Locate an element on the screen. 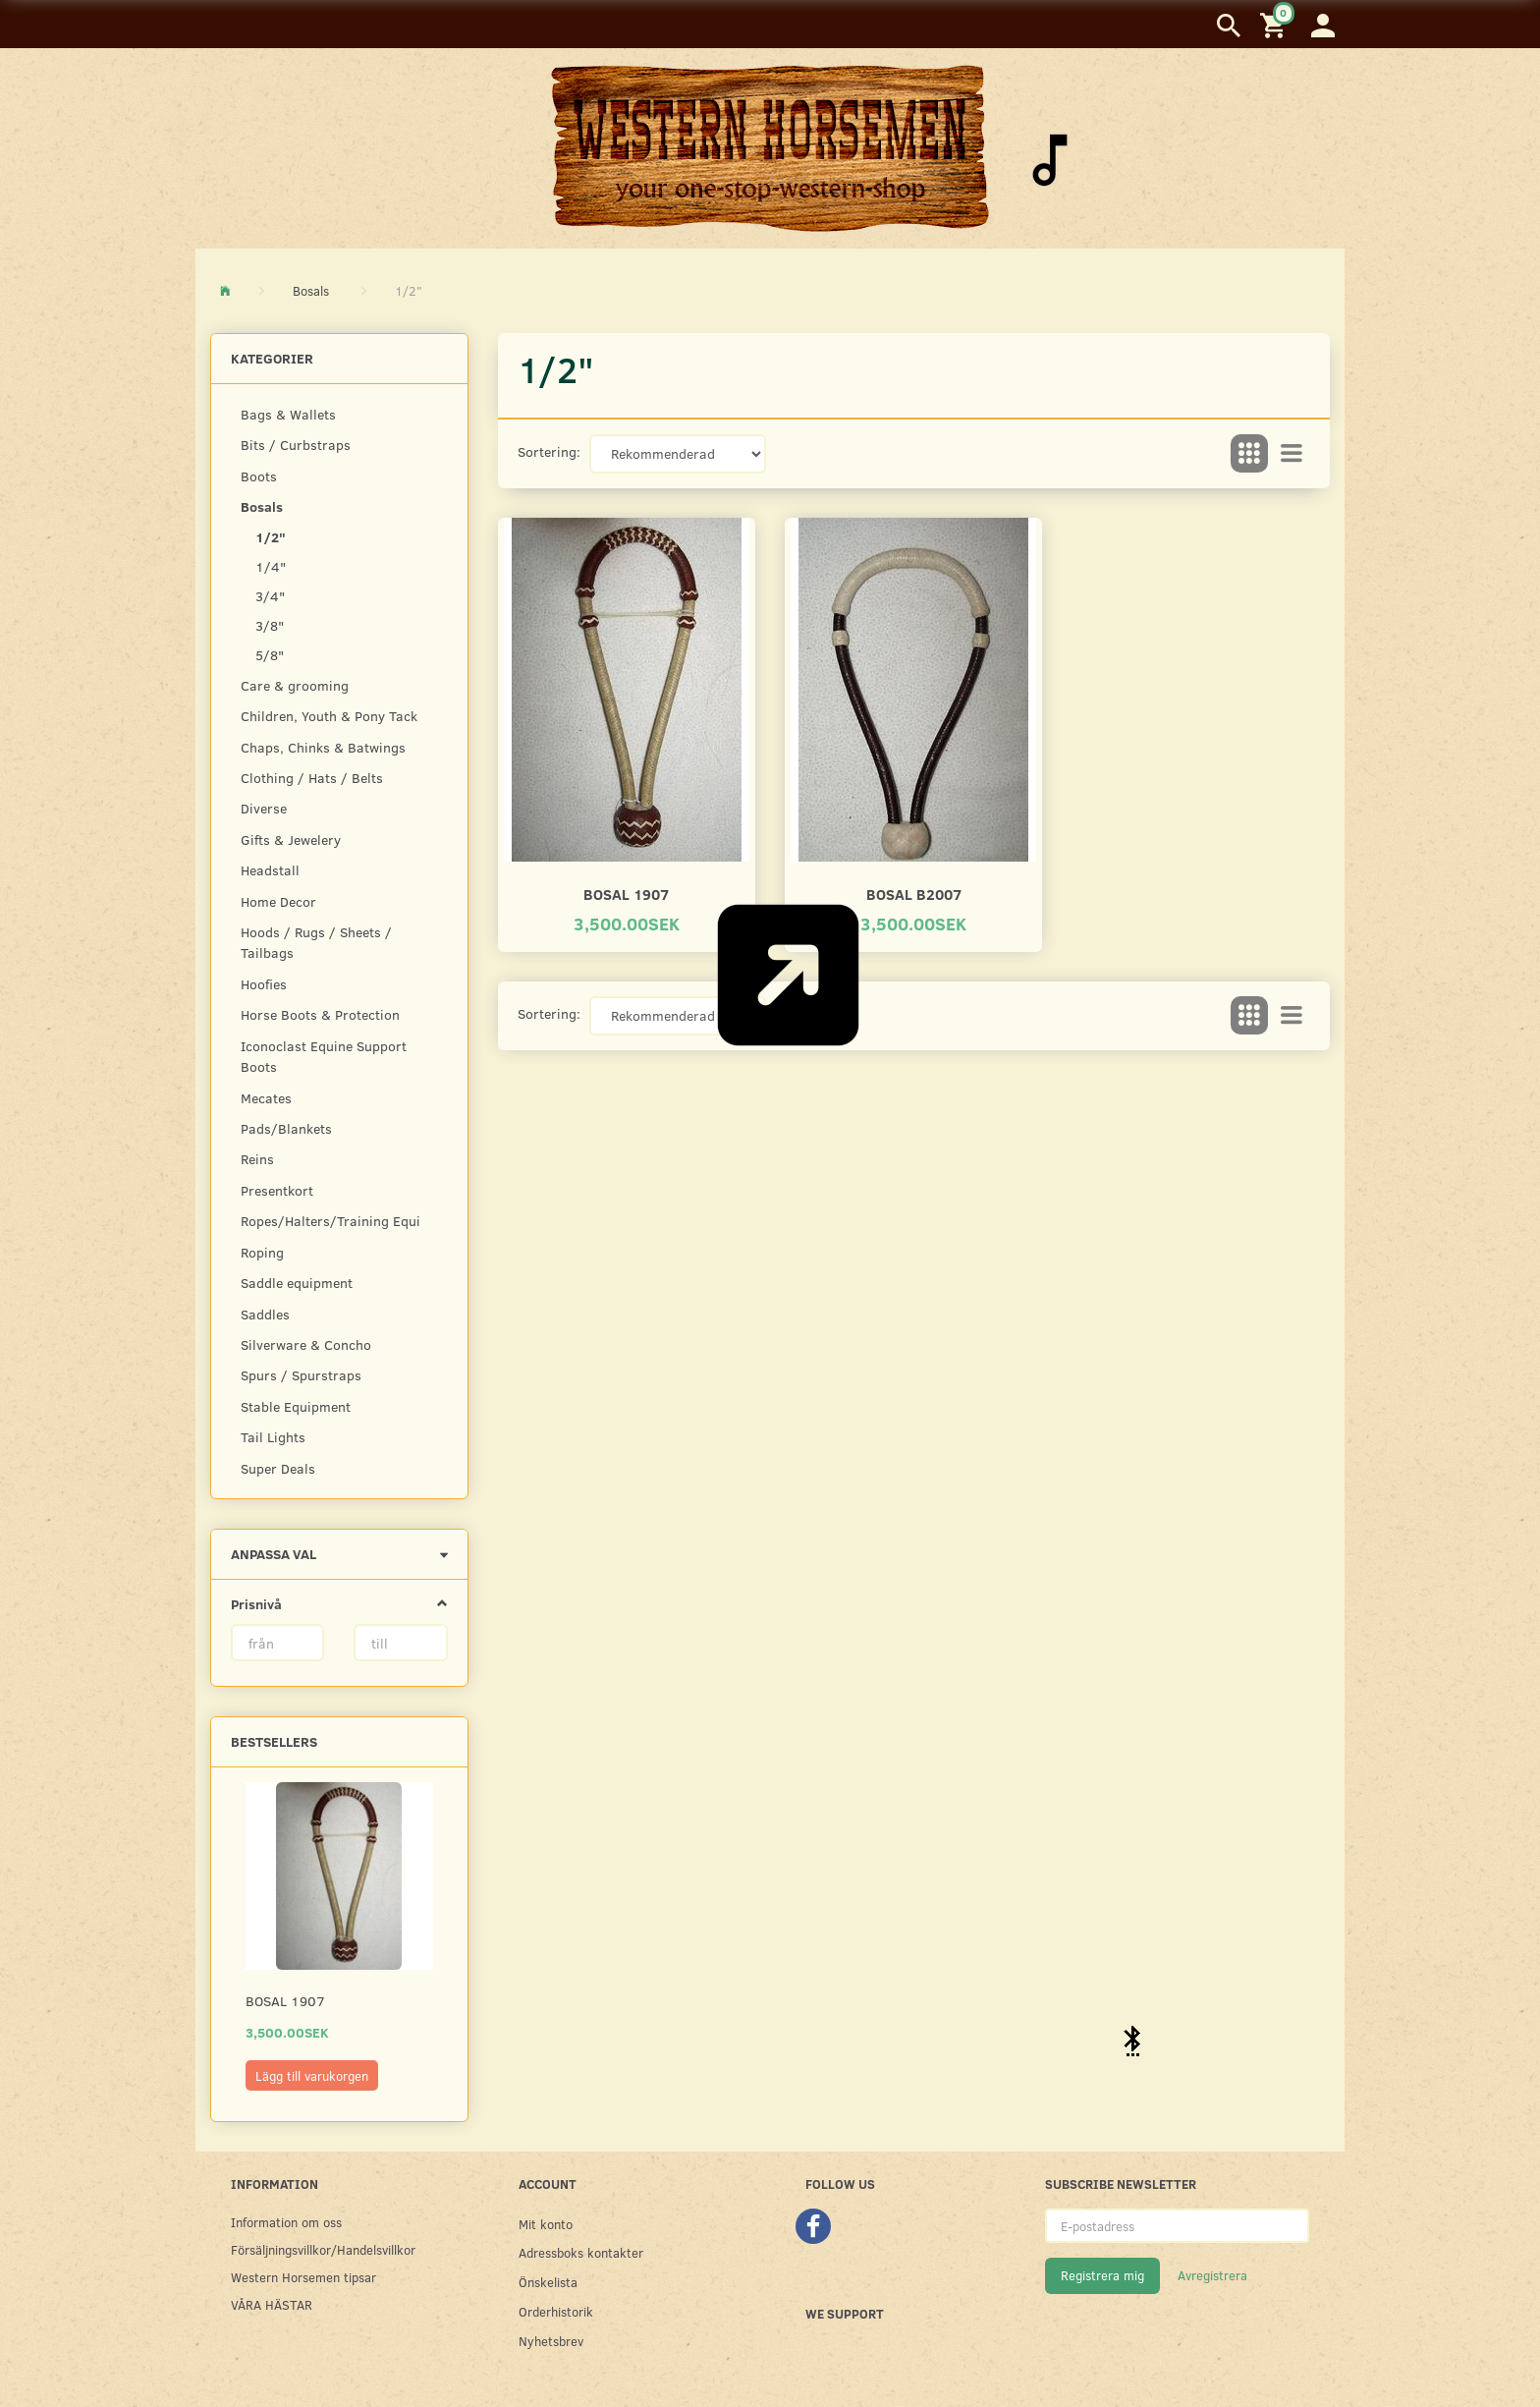 The image size is (1540, 2407). access music or audio playback is located at coordinates (1050, 160).